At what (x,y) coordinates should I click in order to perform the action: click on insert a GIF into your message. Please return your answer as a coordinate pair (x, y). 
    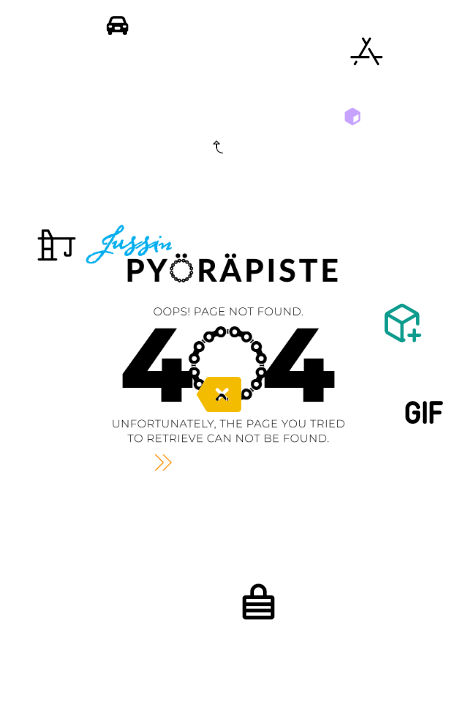
    Looking at the image, I should click on (423, 412).